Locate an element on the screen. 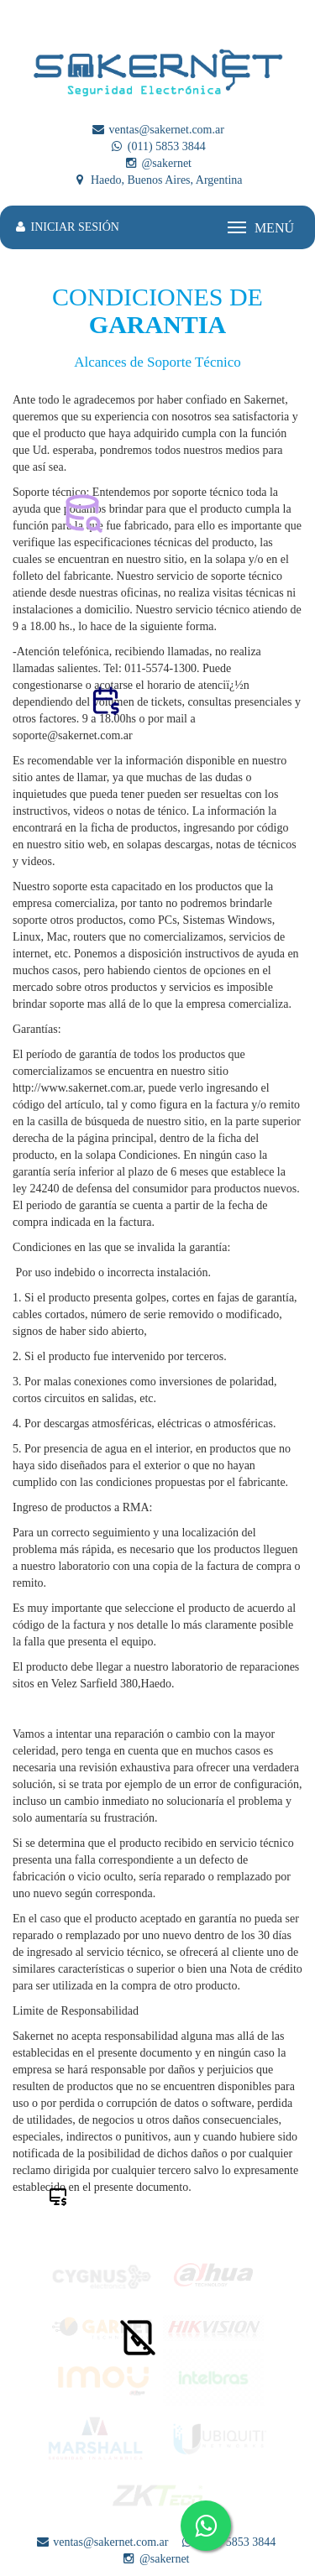 The height and width of the screenshot is (2576, 315). search within a database is located at coordinates (82, 513).